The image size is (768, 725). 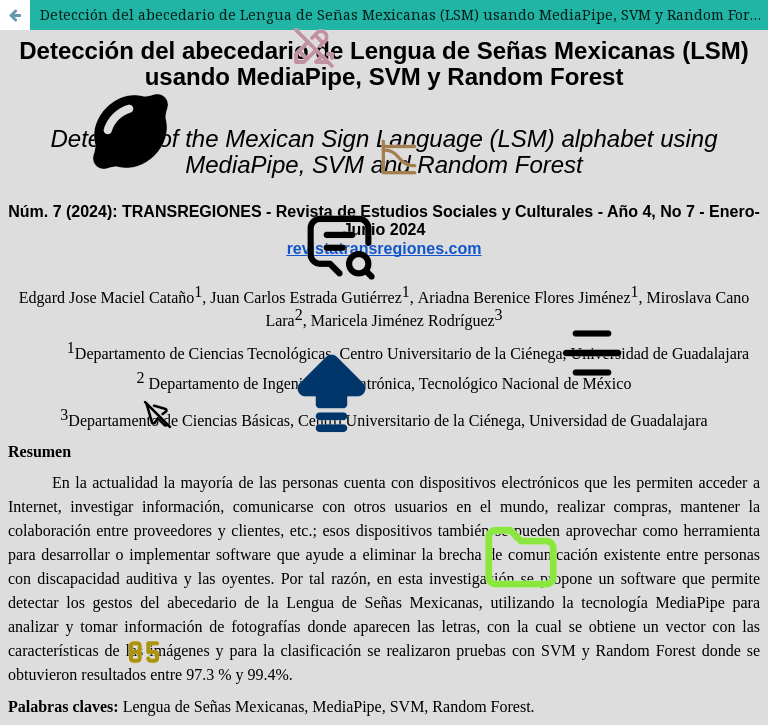 What do you see at coordinates (592, 353) in the screenshot?
I see `open navigation menu` at bounding box center [592, 353].